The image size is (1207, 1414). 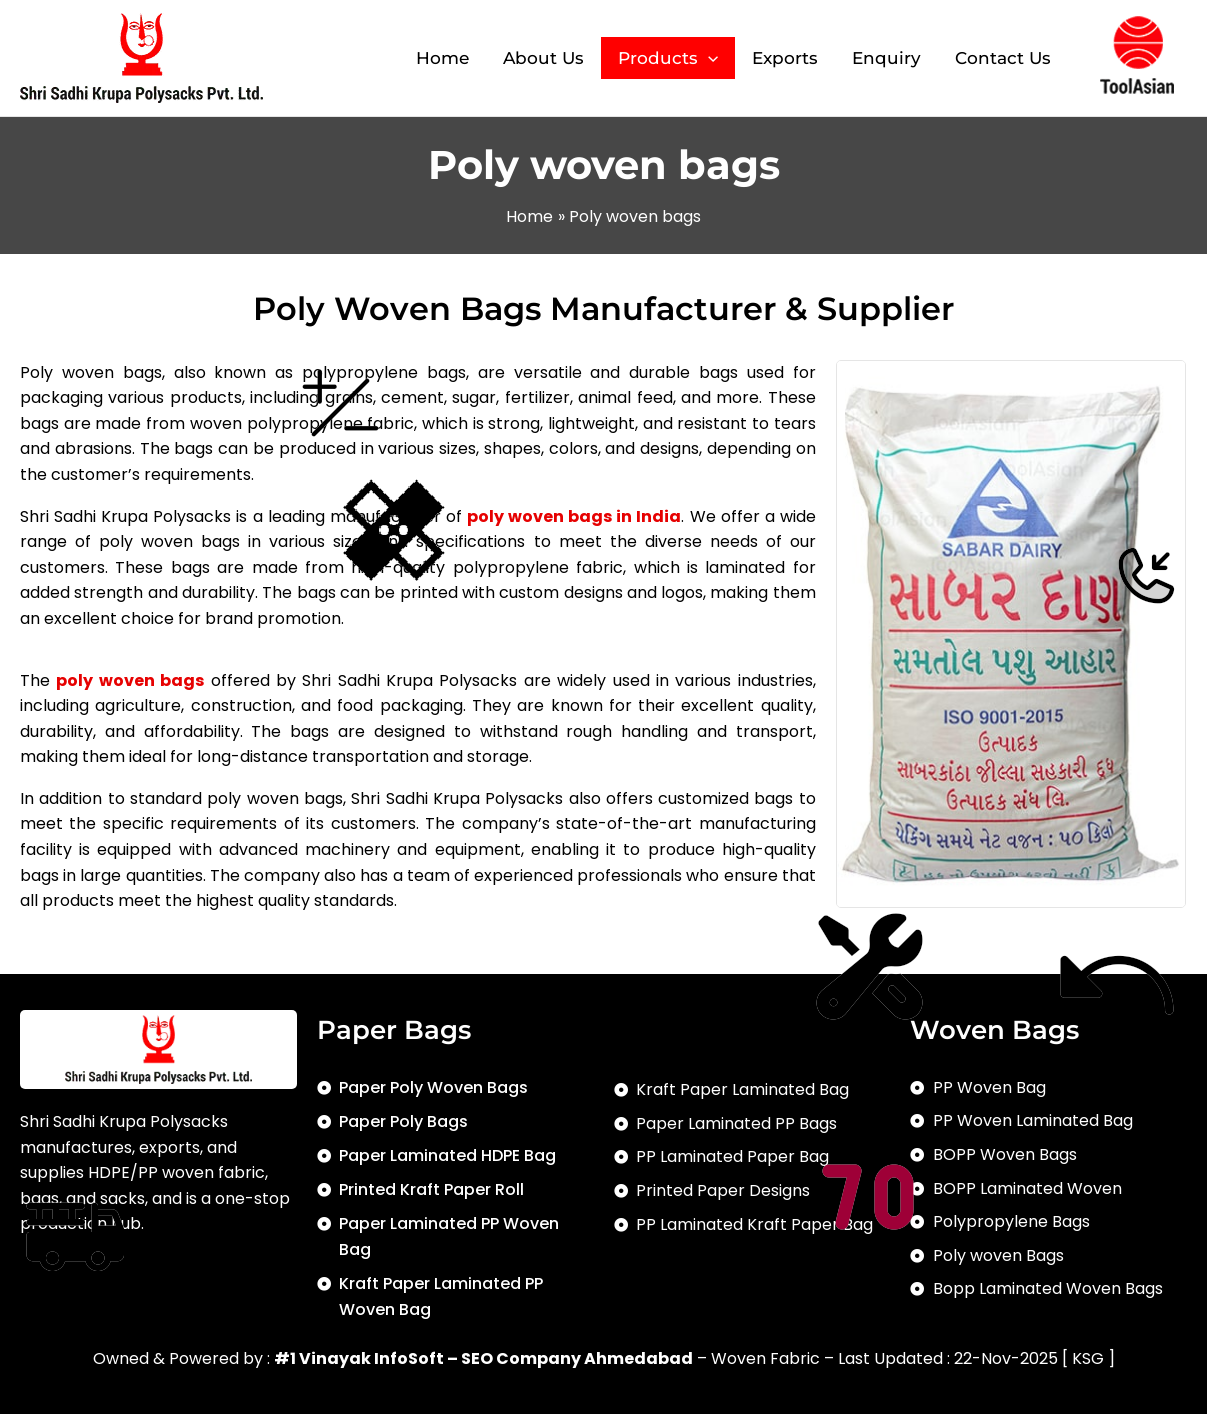 What do you see at coordinates (1147, 574) in the screenshot?
I see `incoming call notification` at bounding box center [1147, 574].